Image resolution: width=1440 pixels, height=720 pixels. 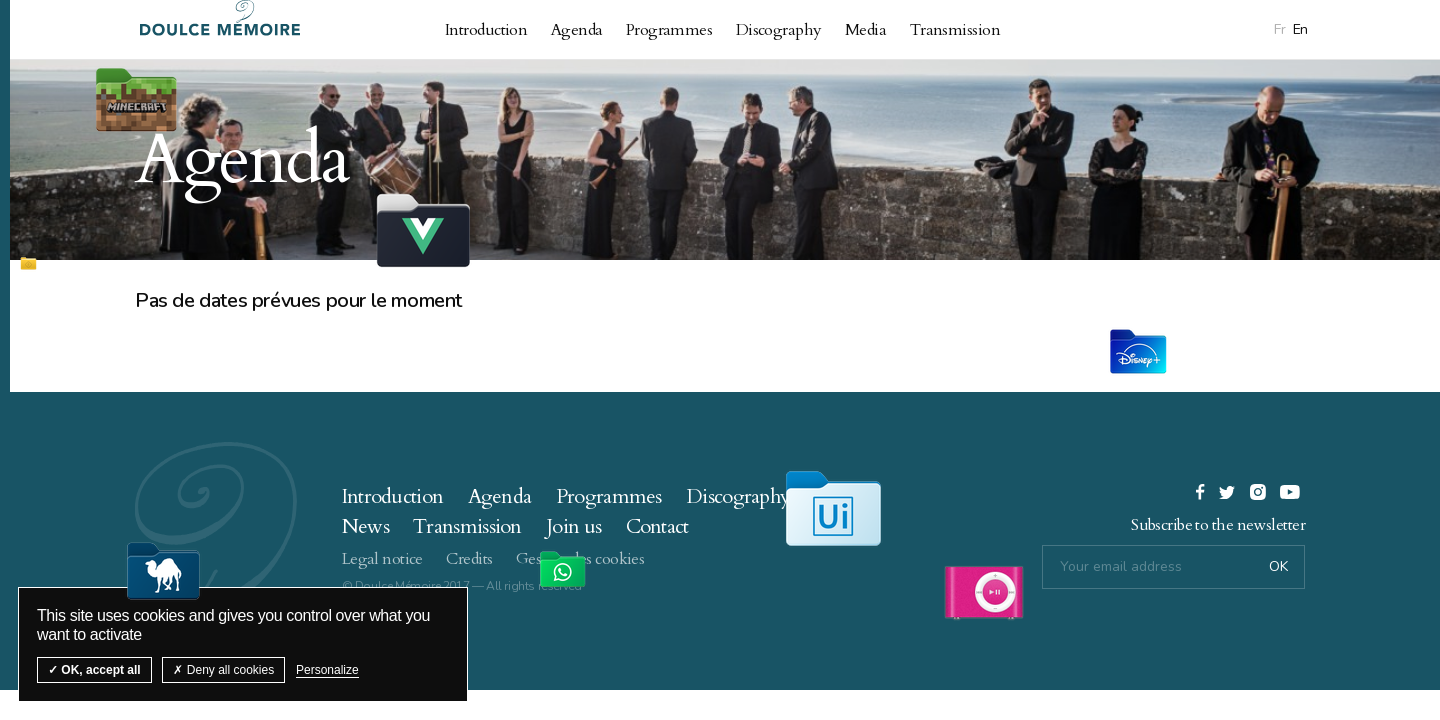 I want to click on open disney+ media folder, so click(x=1138, y=353).